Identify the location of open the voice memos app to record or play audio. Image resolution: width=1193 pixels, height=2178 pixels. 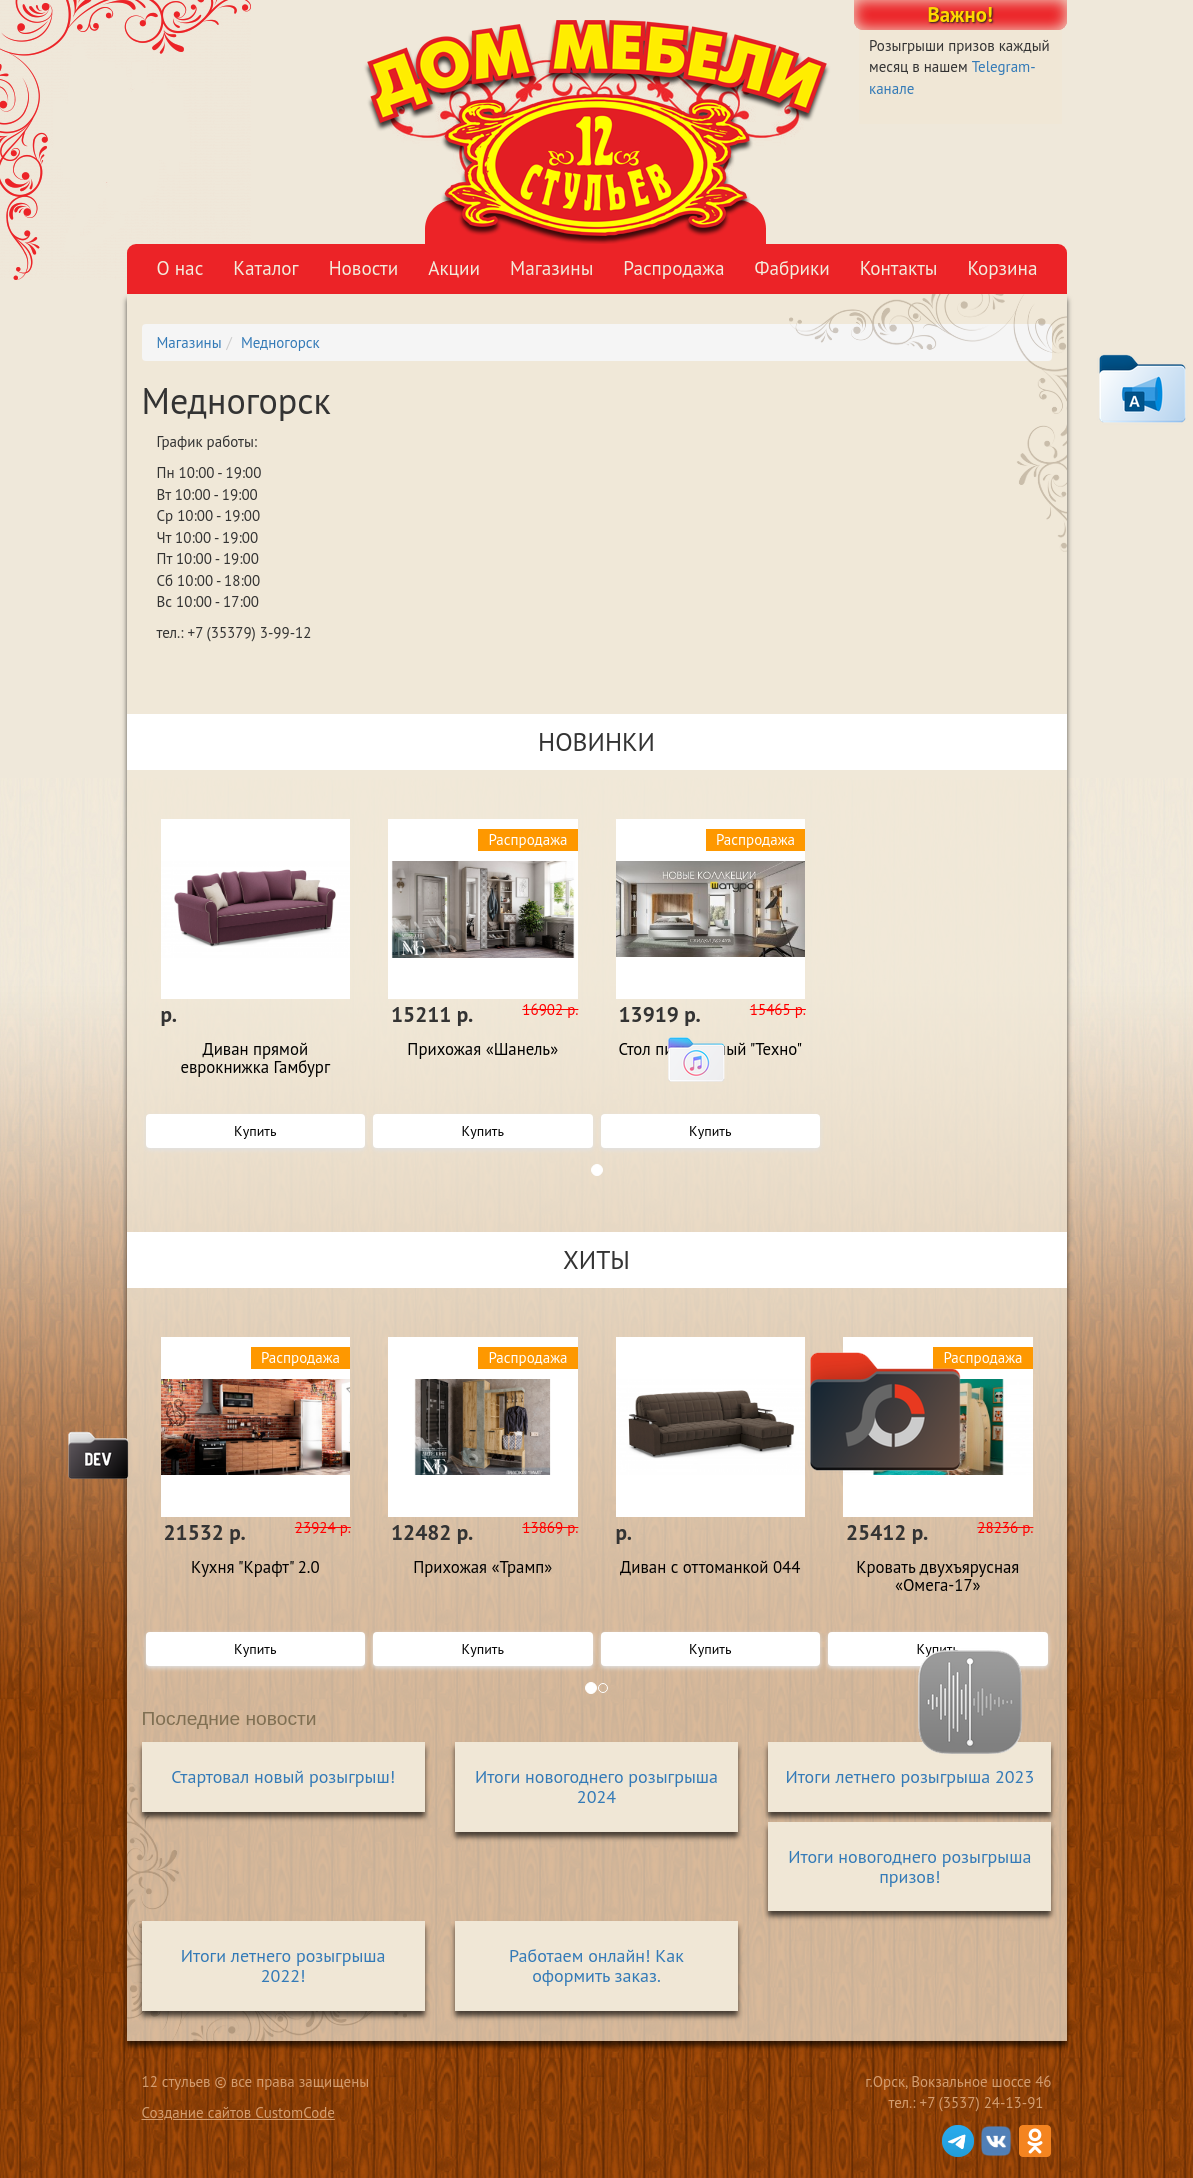
(970, 1702).